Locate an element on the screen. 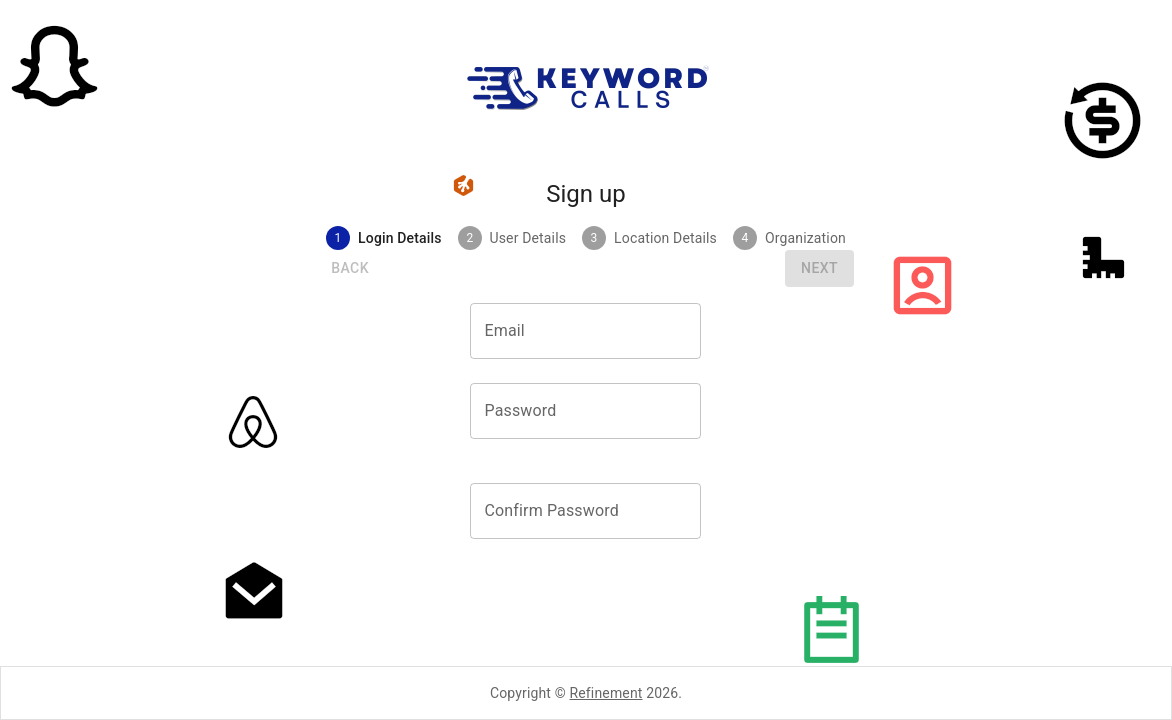  open the Airbnb app is located at coordinates (253, 422).